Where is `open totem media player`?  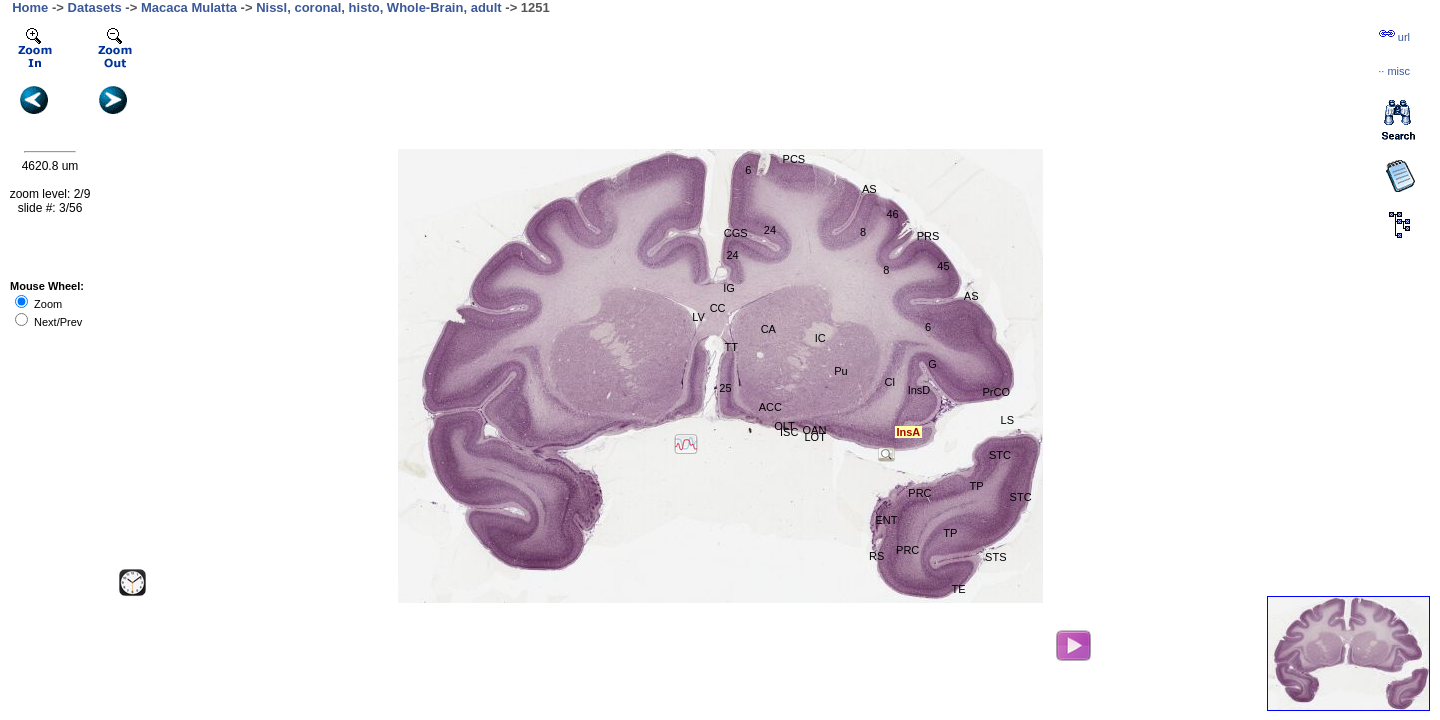
open totem media player is located at coordinates (1073, 645).